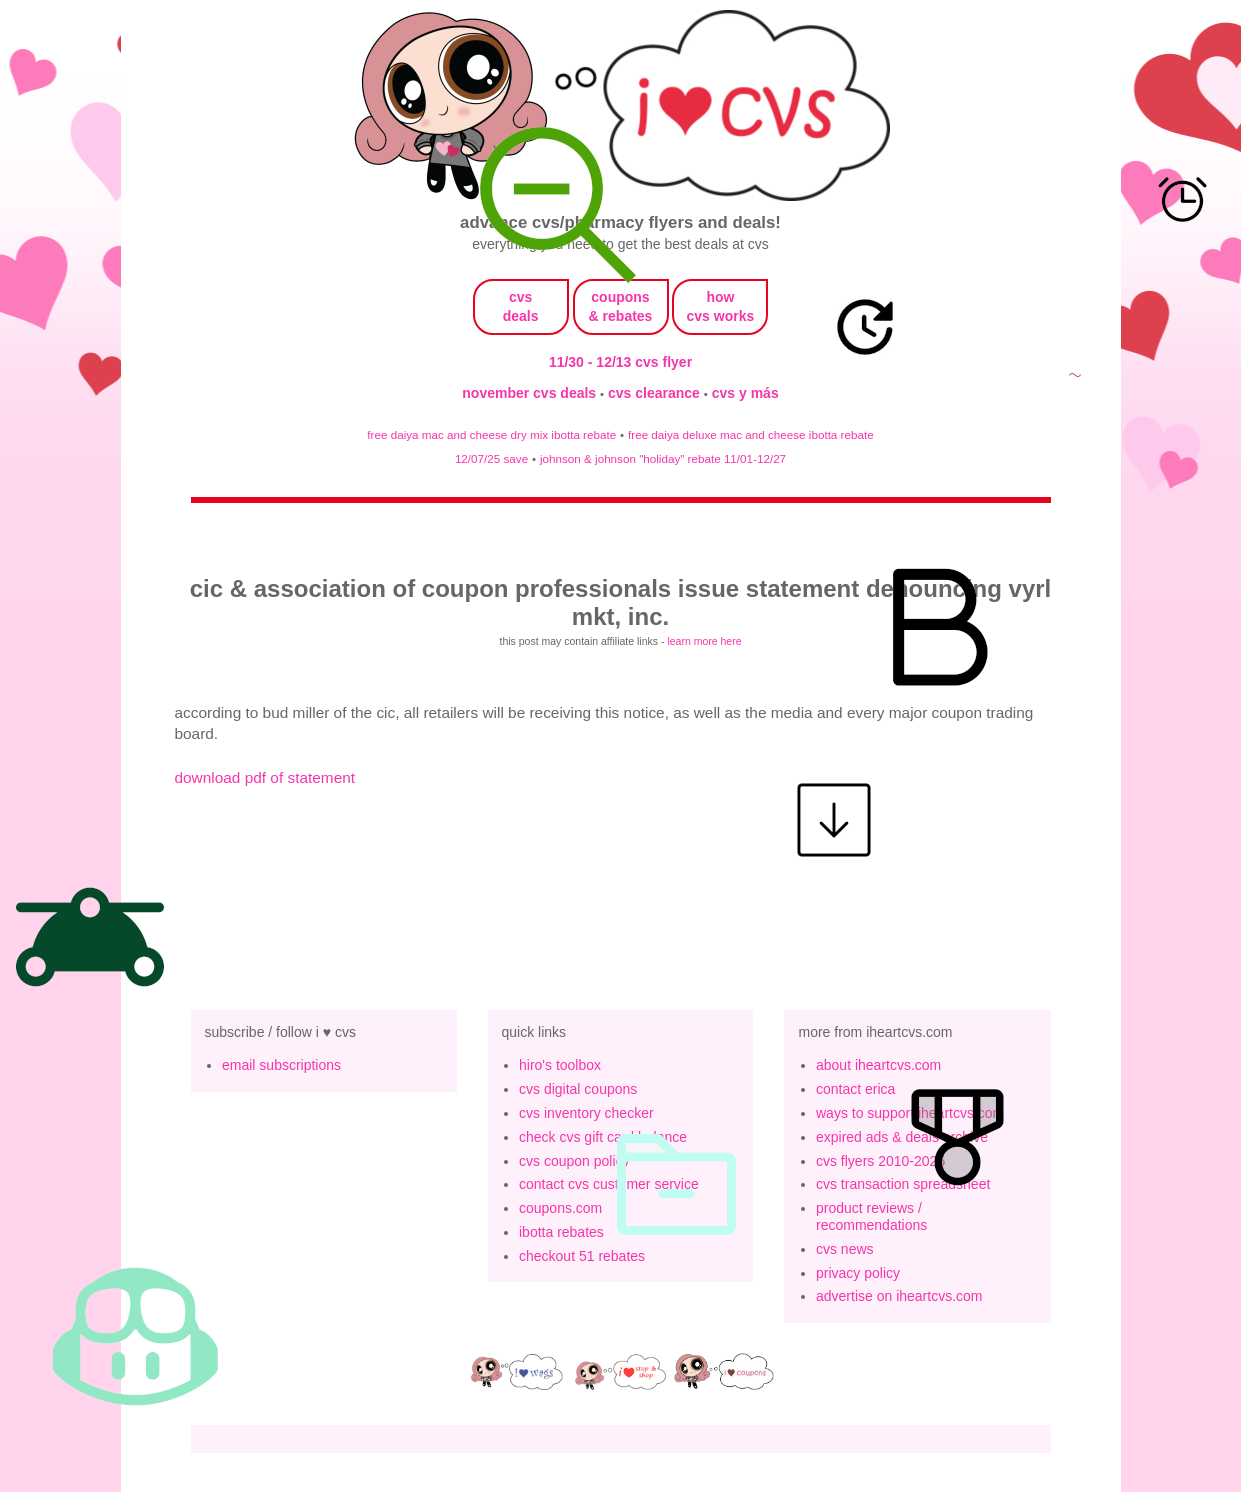 This screenshot has height=1492, width=1241. Describe the element at coordinates (558, 205) in the screenshot. I see `zoom out to see more content` at that location.